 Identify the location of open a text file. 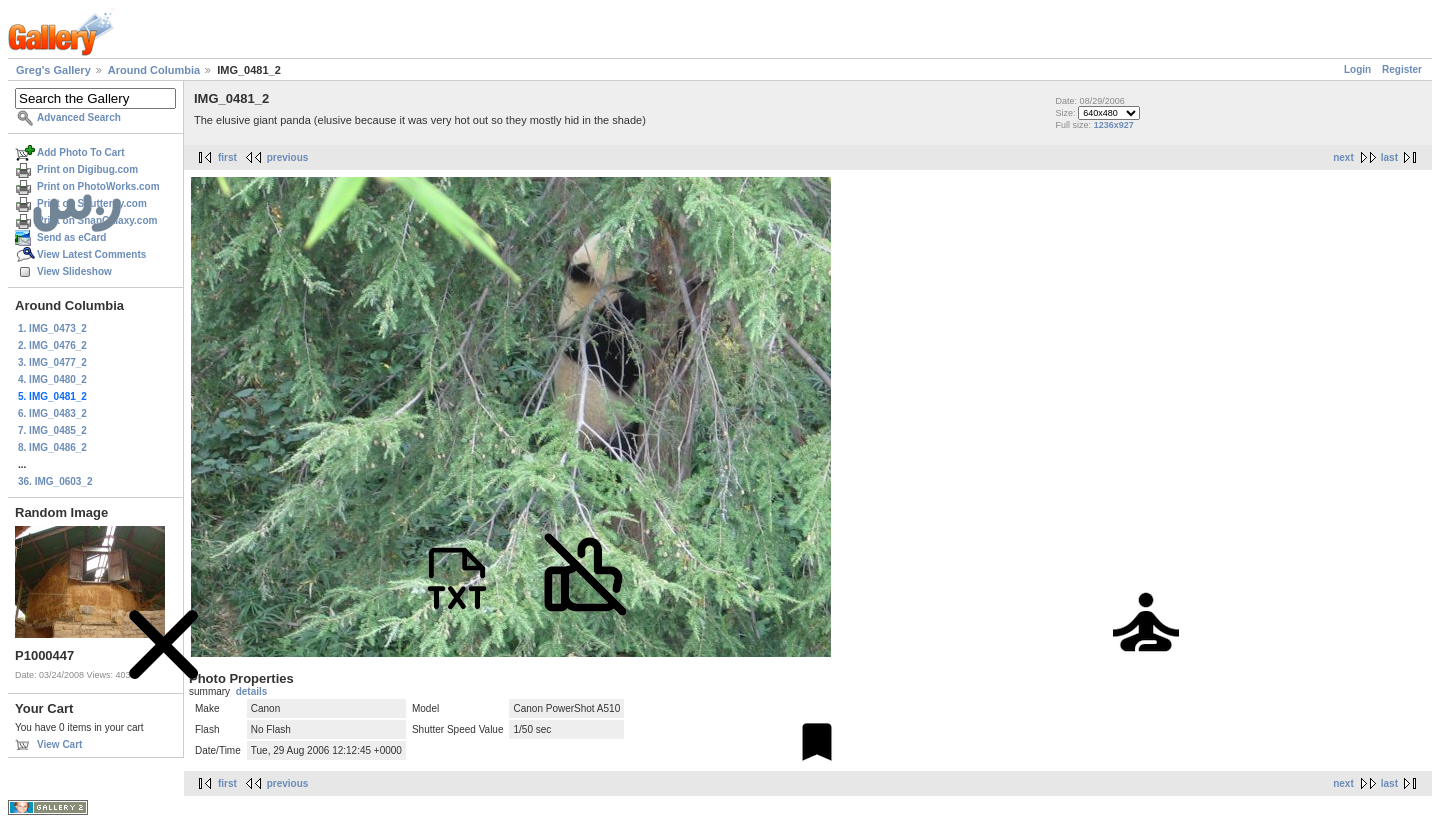
(457, 581).